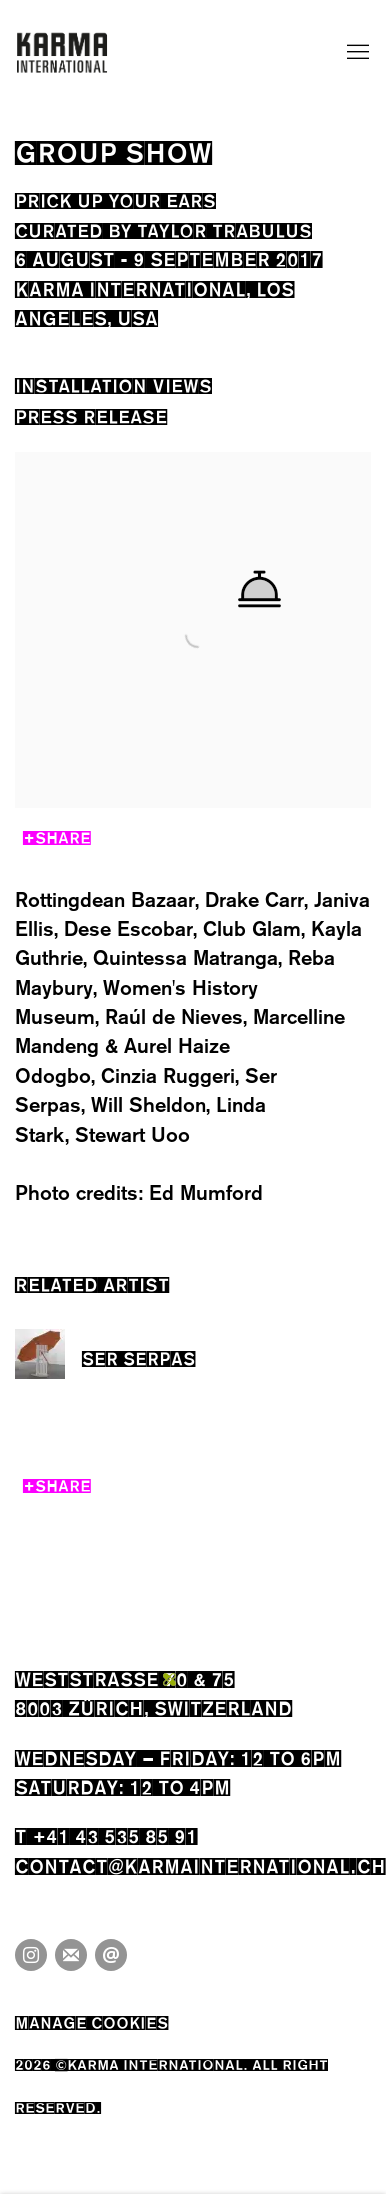 The height and width of the screenshot is (2194, 386). What do you see at coordinates (259, 590) in the screenshot?
I see `request assistance or service` at bounding box center [259, 590].